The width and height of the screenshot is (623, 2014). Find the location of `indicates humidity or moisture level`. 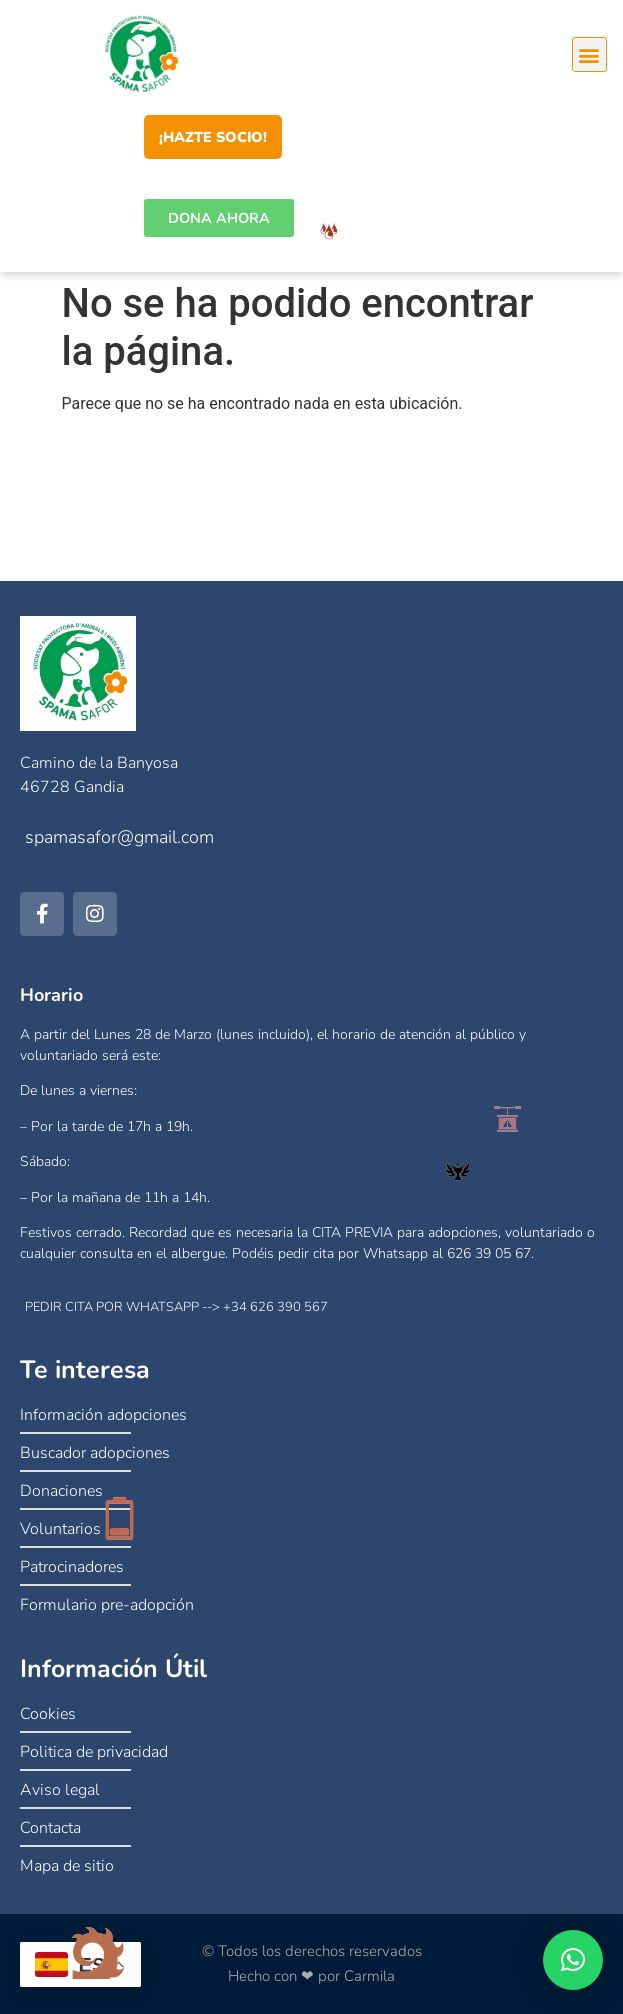

indicates humidity or moisture level is located at coordinates (329, 231).